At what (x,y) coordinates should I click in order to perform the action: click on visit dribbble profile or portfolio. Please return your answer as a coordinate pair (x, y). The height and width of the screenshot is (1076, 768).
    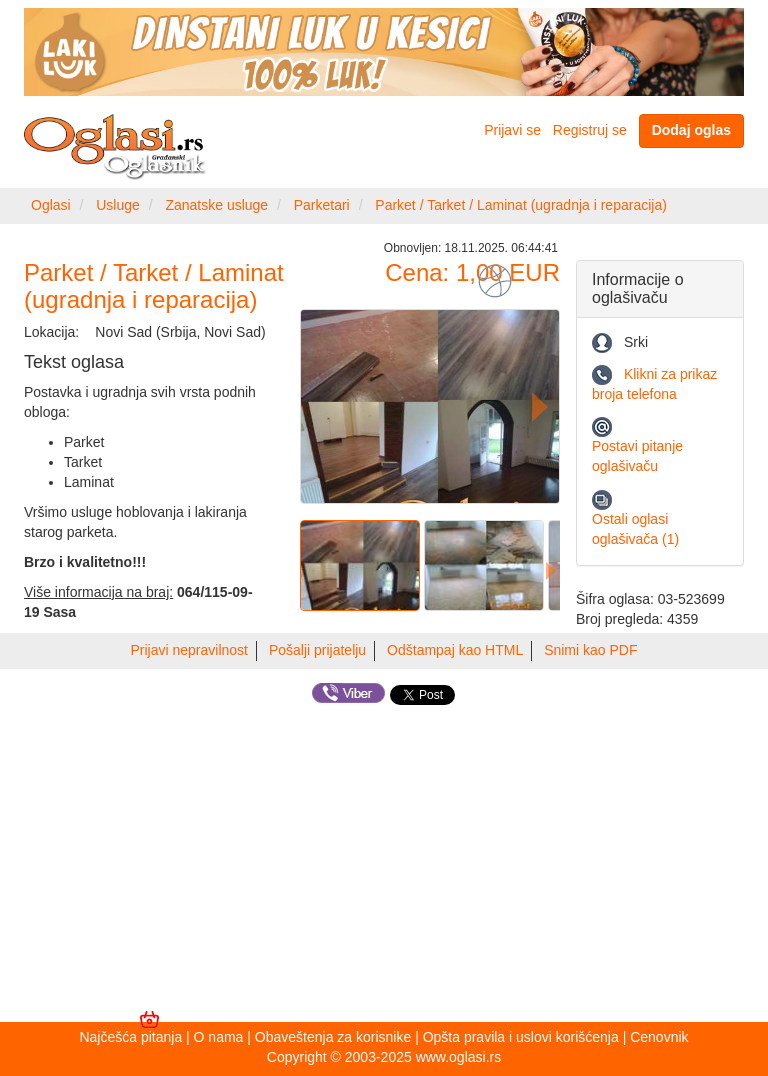
    Looking at the image, I should click on (495, 281).